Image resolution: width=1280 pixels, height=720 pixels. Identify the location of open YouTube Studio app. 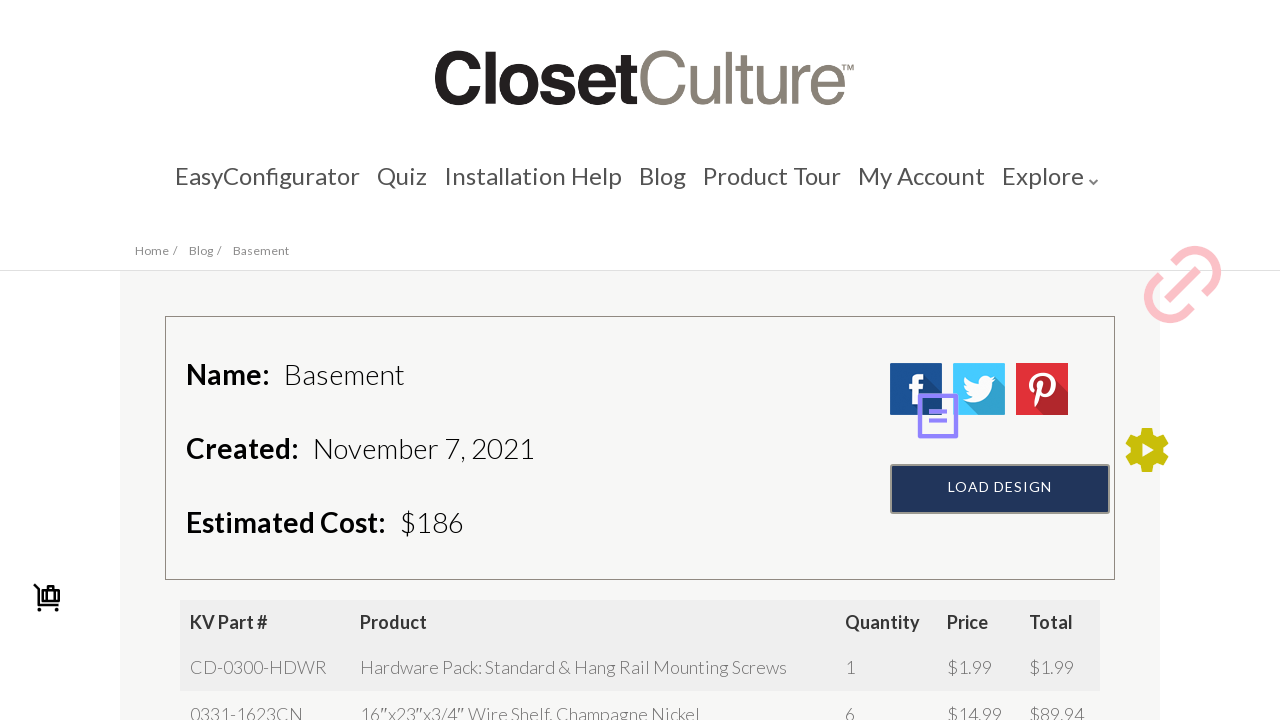
(1147, 450).